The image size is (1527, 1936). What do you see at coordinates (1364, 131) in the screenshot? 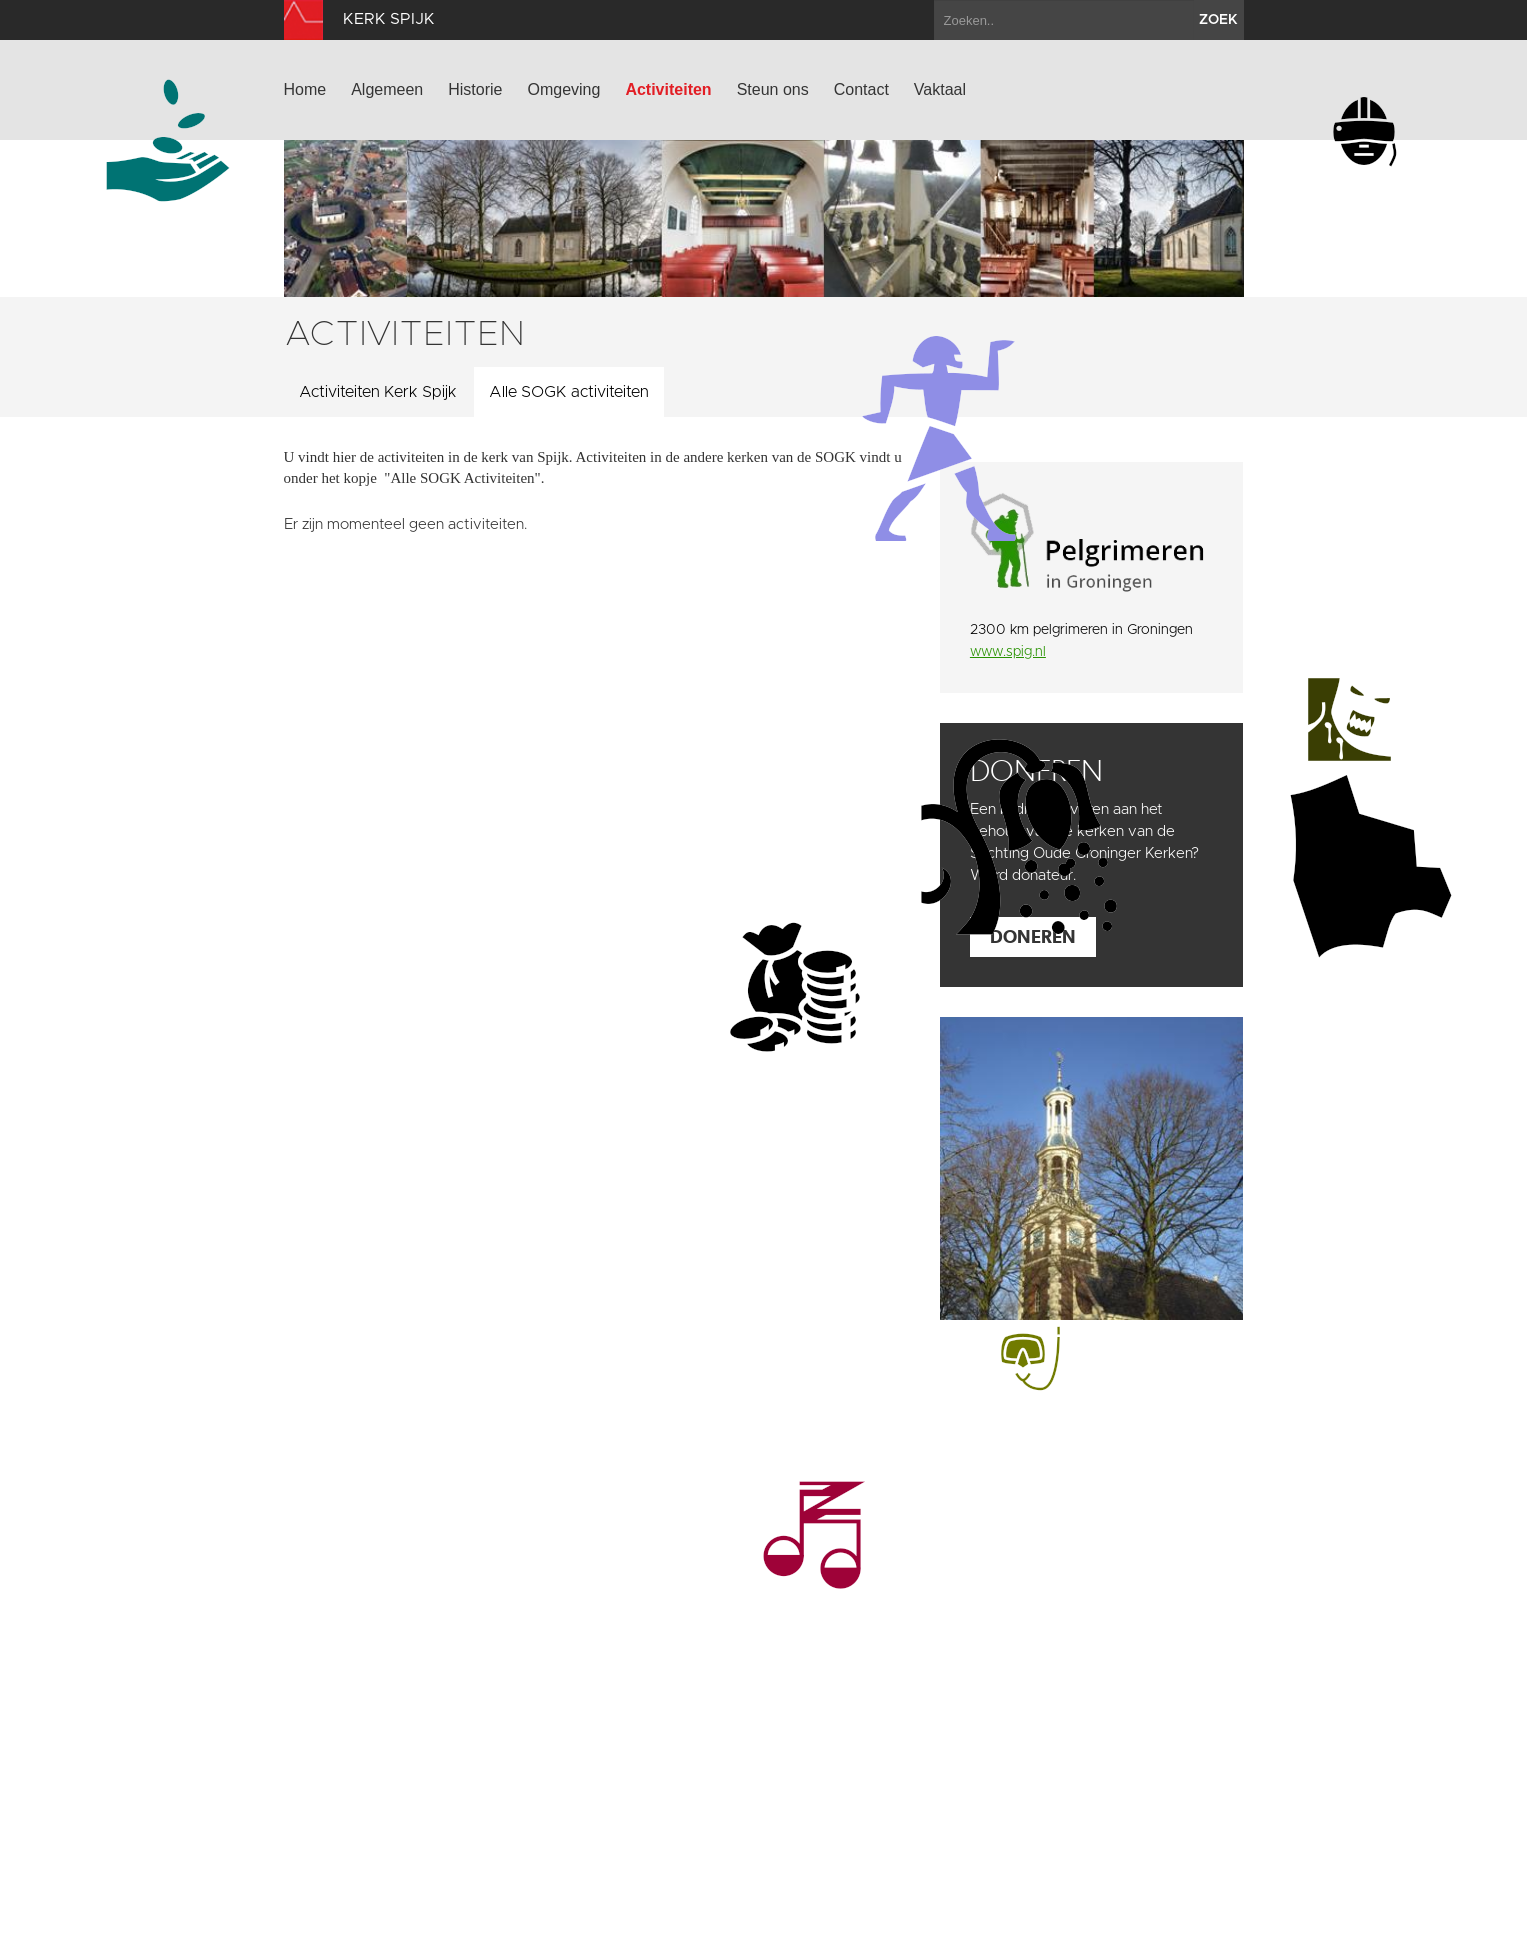
I see `access virtual reality settings or mode` at bounding box center [1364, 131].